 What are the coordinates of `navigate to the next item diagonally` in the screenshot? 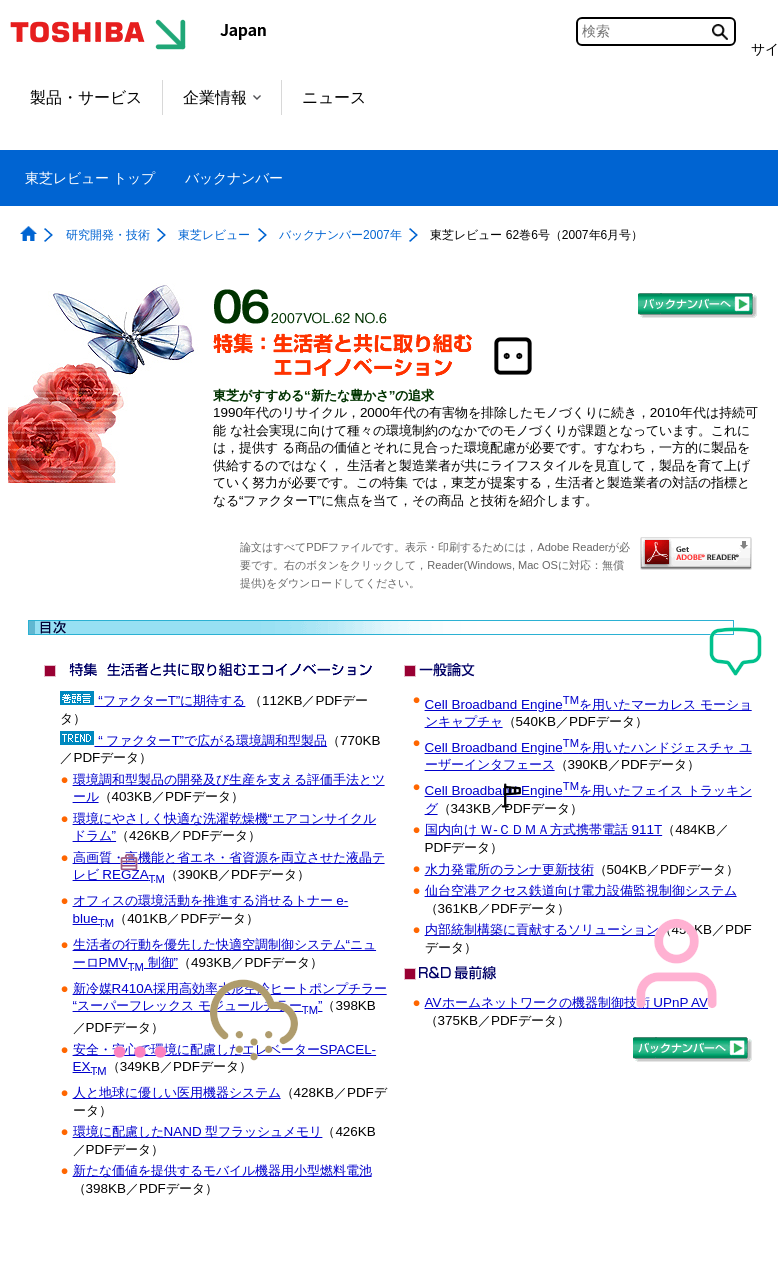 It's located at (170, 34).